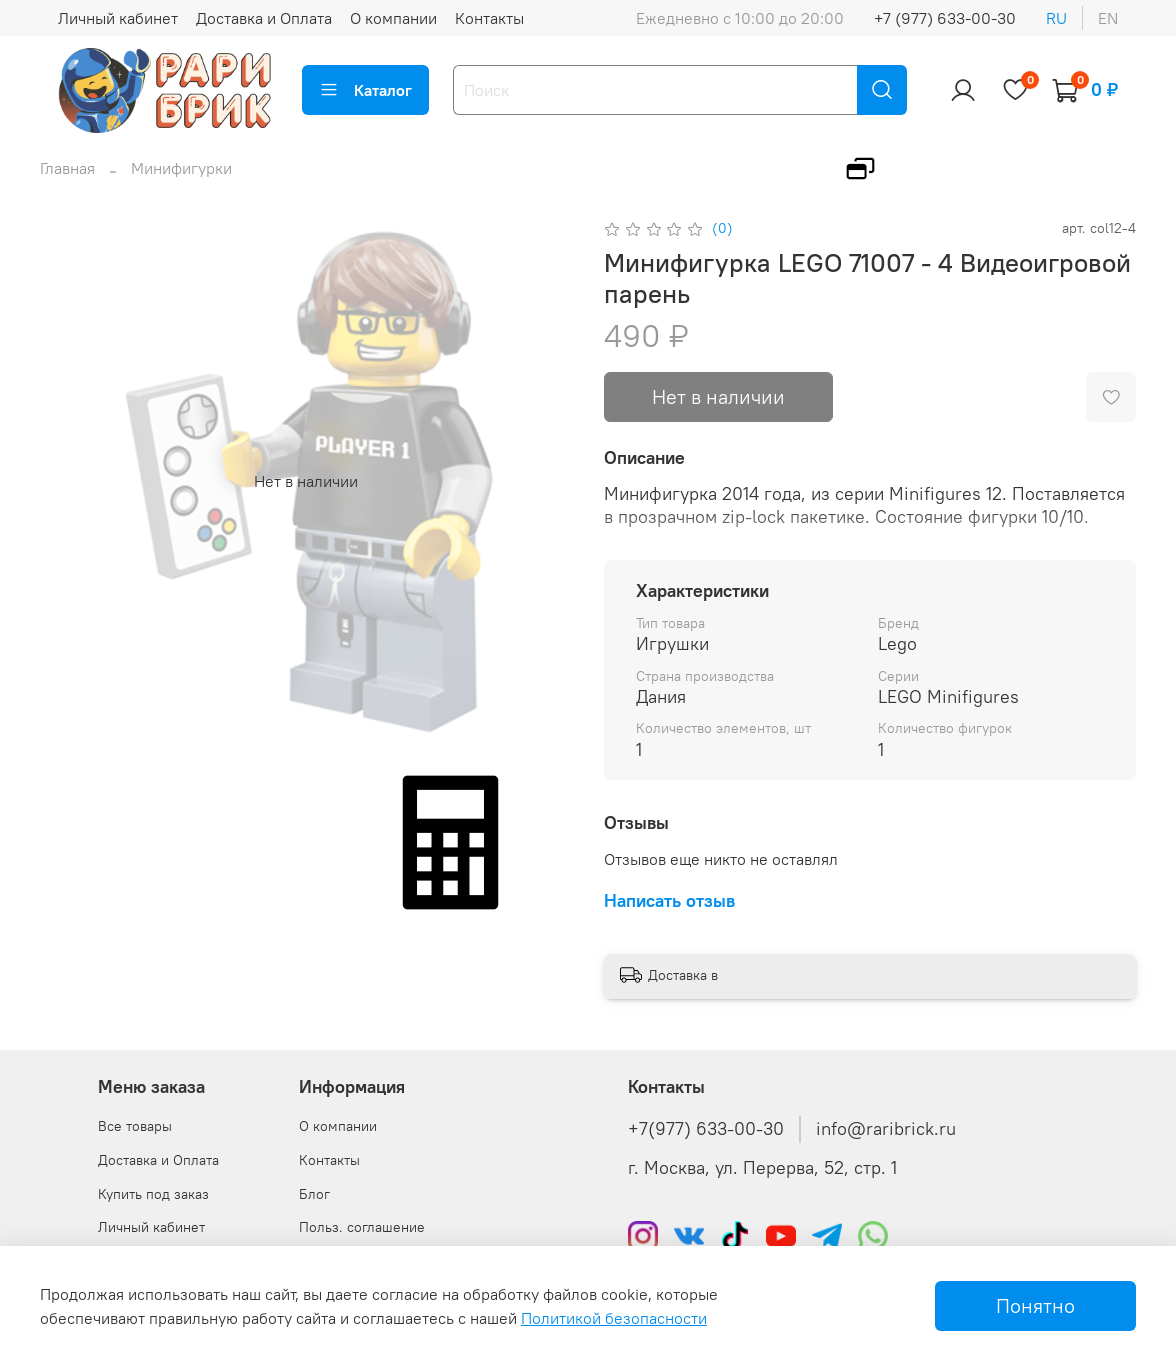  Describe the element at coordinates (860, 168) in the screenshot. I see `restore window to previous size` at that location.